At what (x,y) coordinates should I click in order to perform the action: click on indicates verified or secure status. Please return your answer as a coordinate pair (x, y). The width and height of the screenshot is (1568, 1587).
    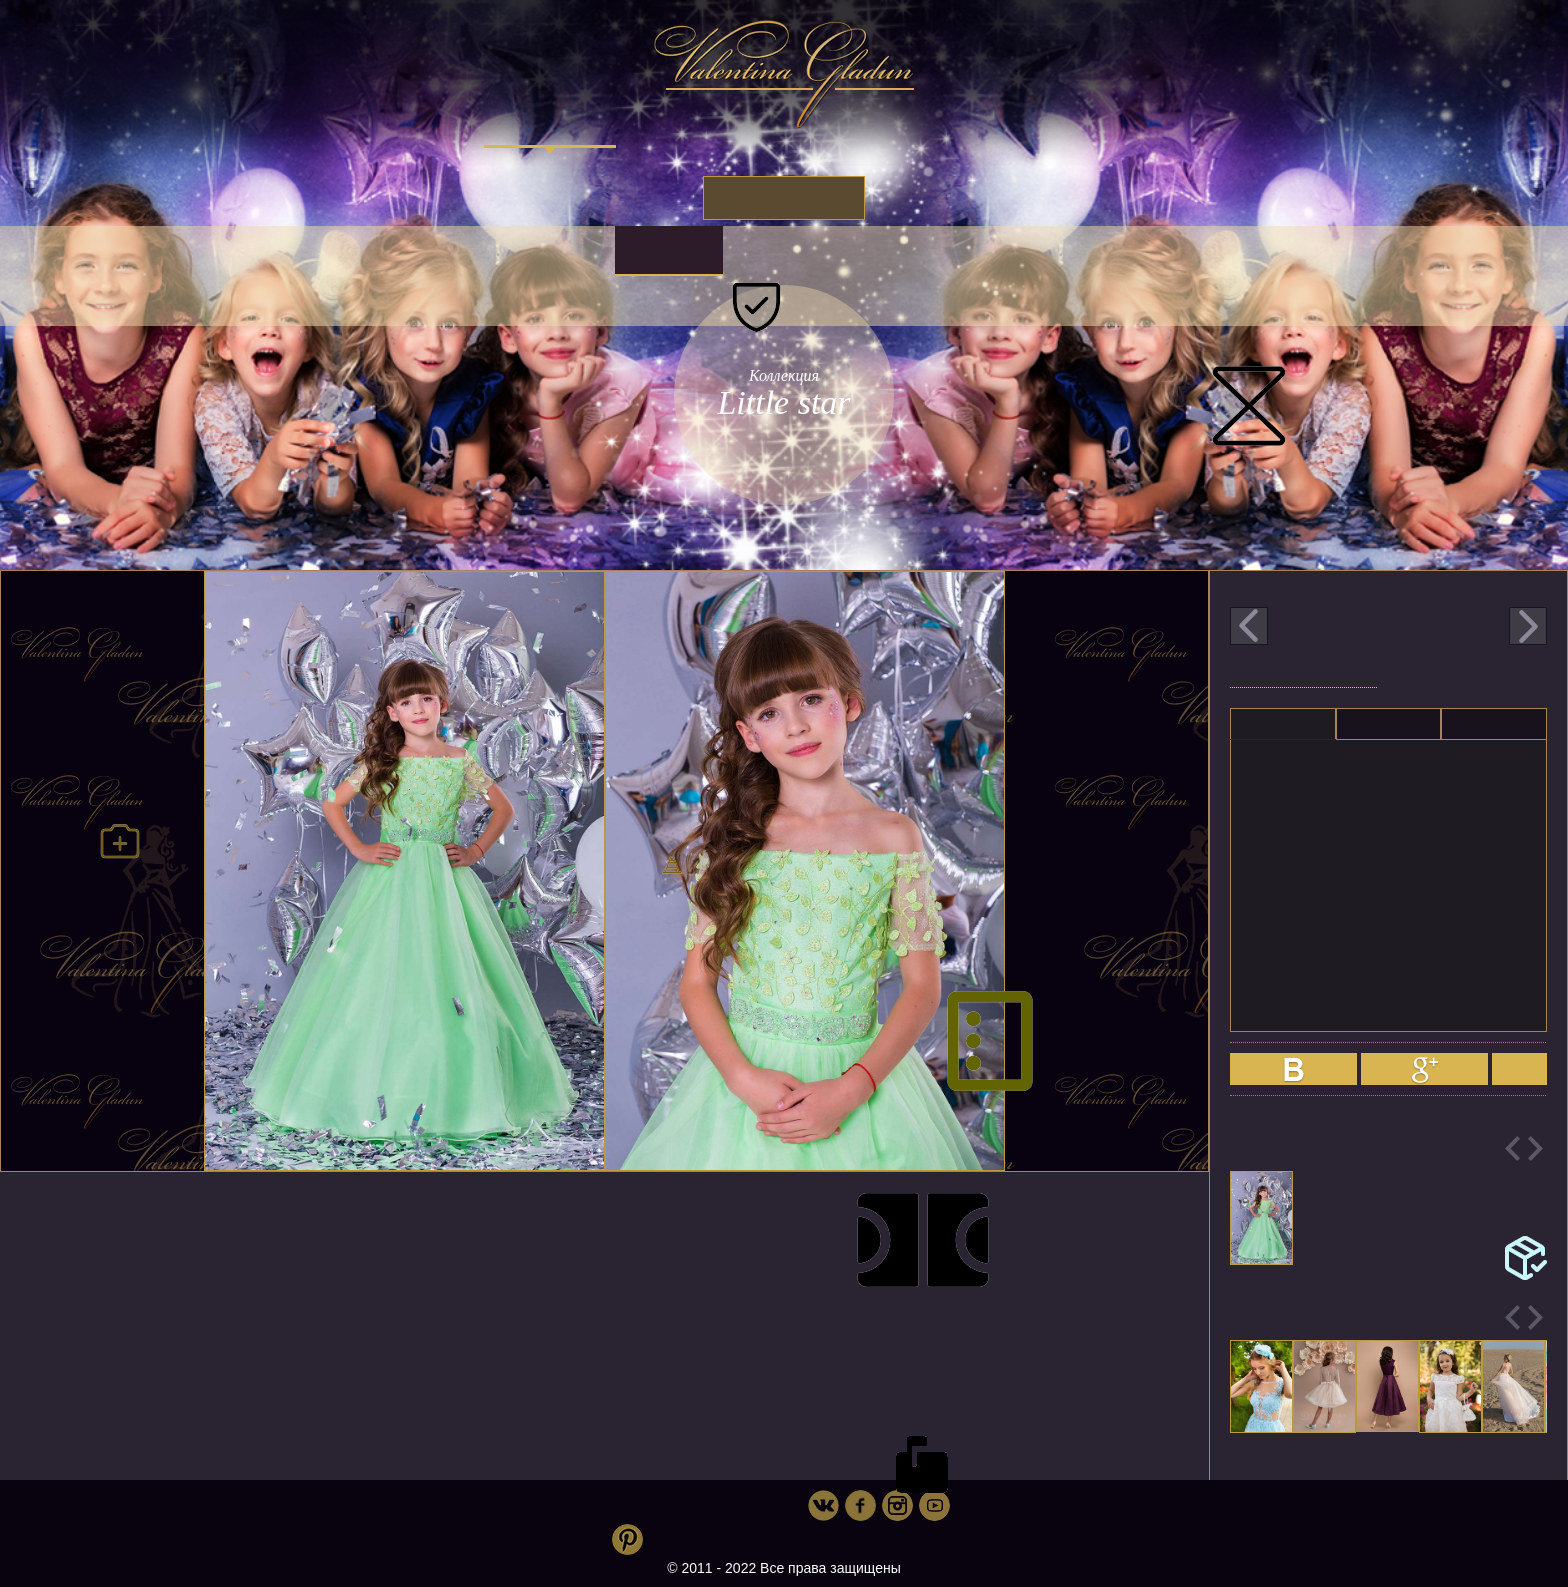
    Looking at the image, I should click on (756, 304).